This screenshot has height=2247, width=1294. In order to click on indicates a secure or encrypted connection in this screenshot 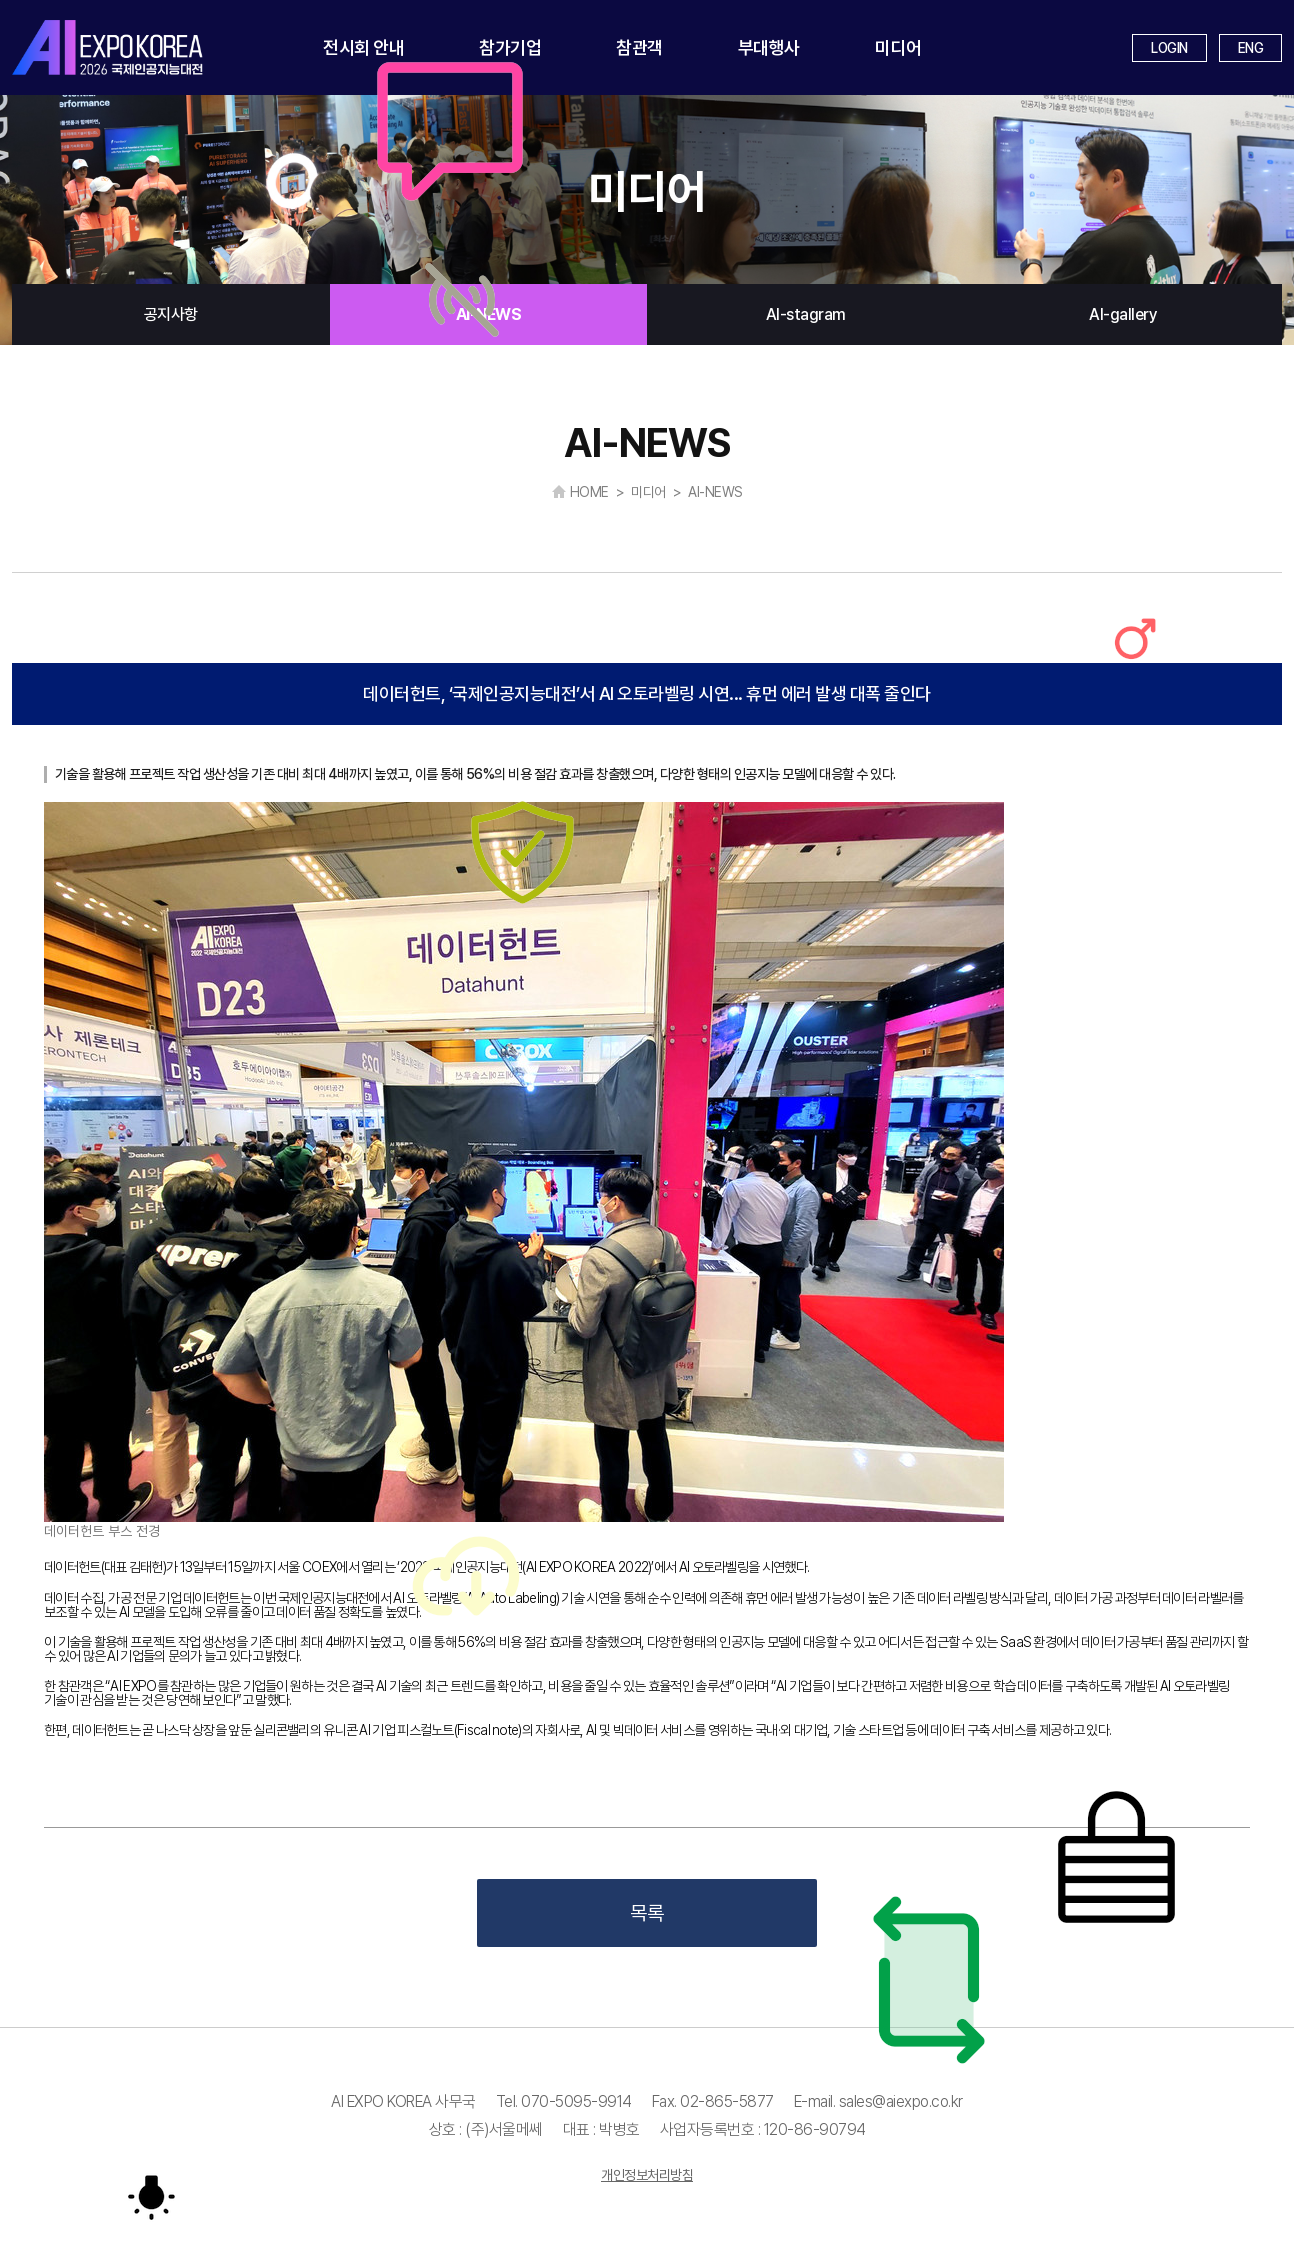, I will do `click(1116, 1864)`.